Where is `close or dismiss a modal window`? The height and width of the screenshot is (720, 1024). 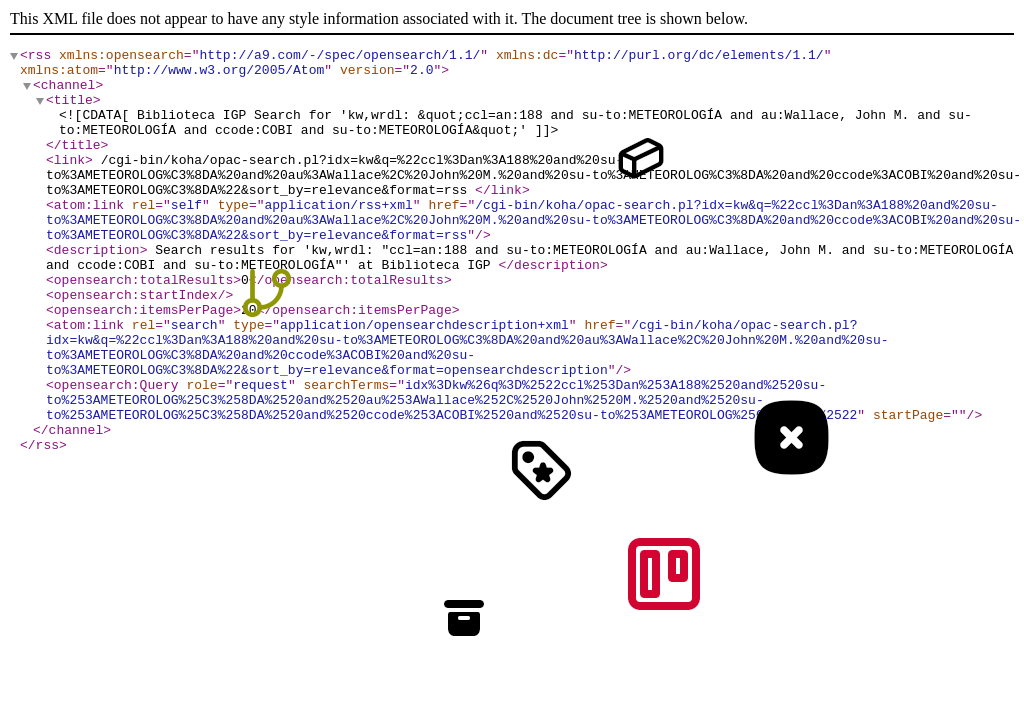
close or dismiss a modal window is located at coordinates (791, 437).